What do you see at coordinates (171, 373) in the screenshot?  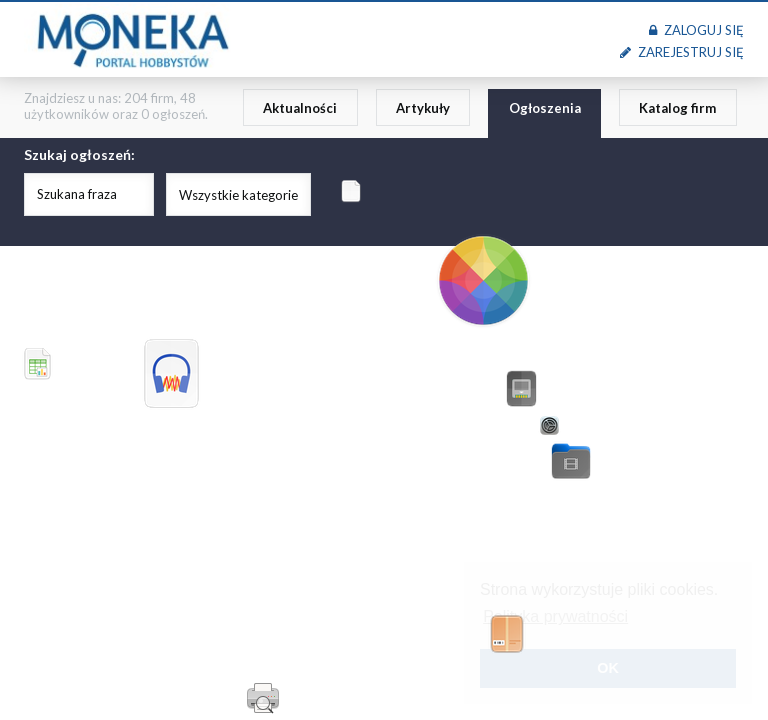 I see `audacity audio project file` at bounding box center [171, 373].